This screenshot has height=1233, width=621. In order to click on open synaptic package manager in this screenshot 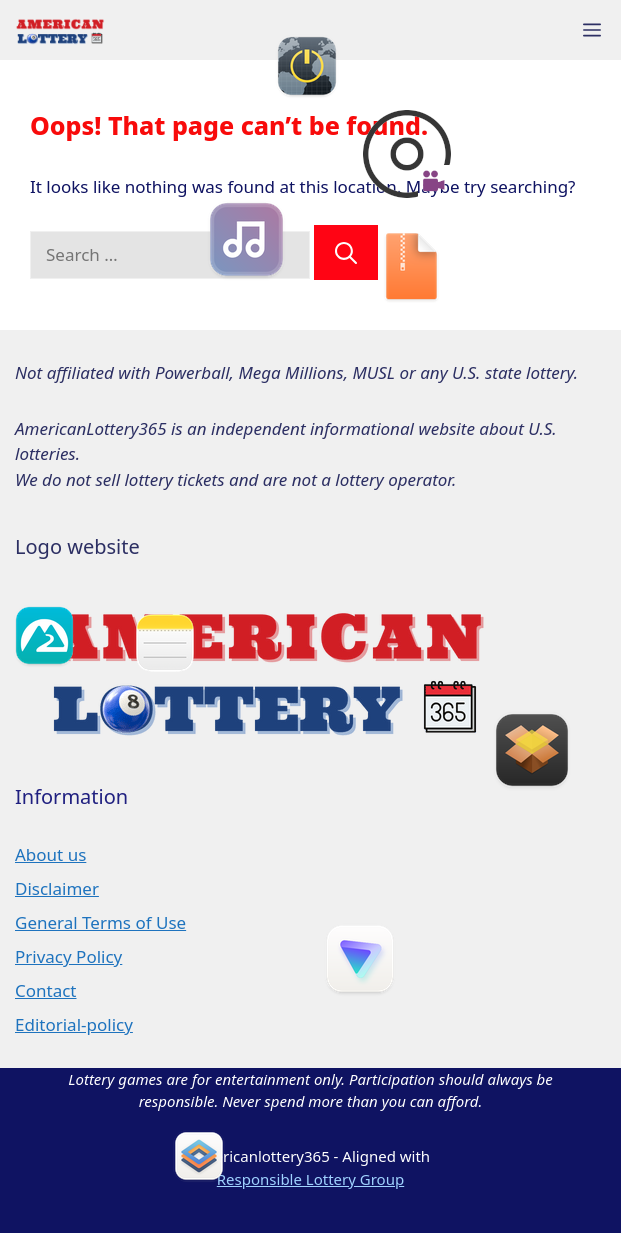, I will do `click(532, 750)`.